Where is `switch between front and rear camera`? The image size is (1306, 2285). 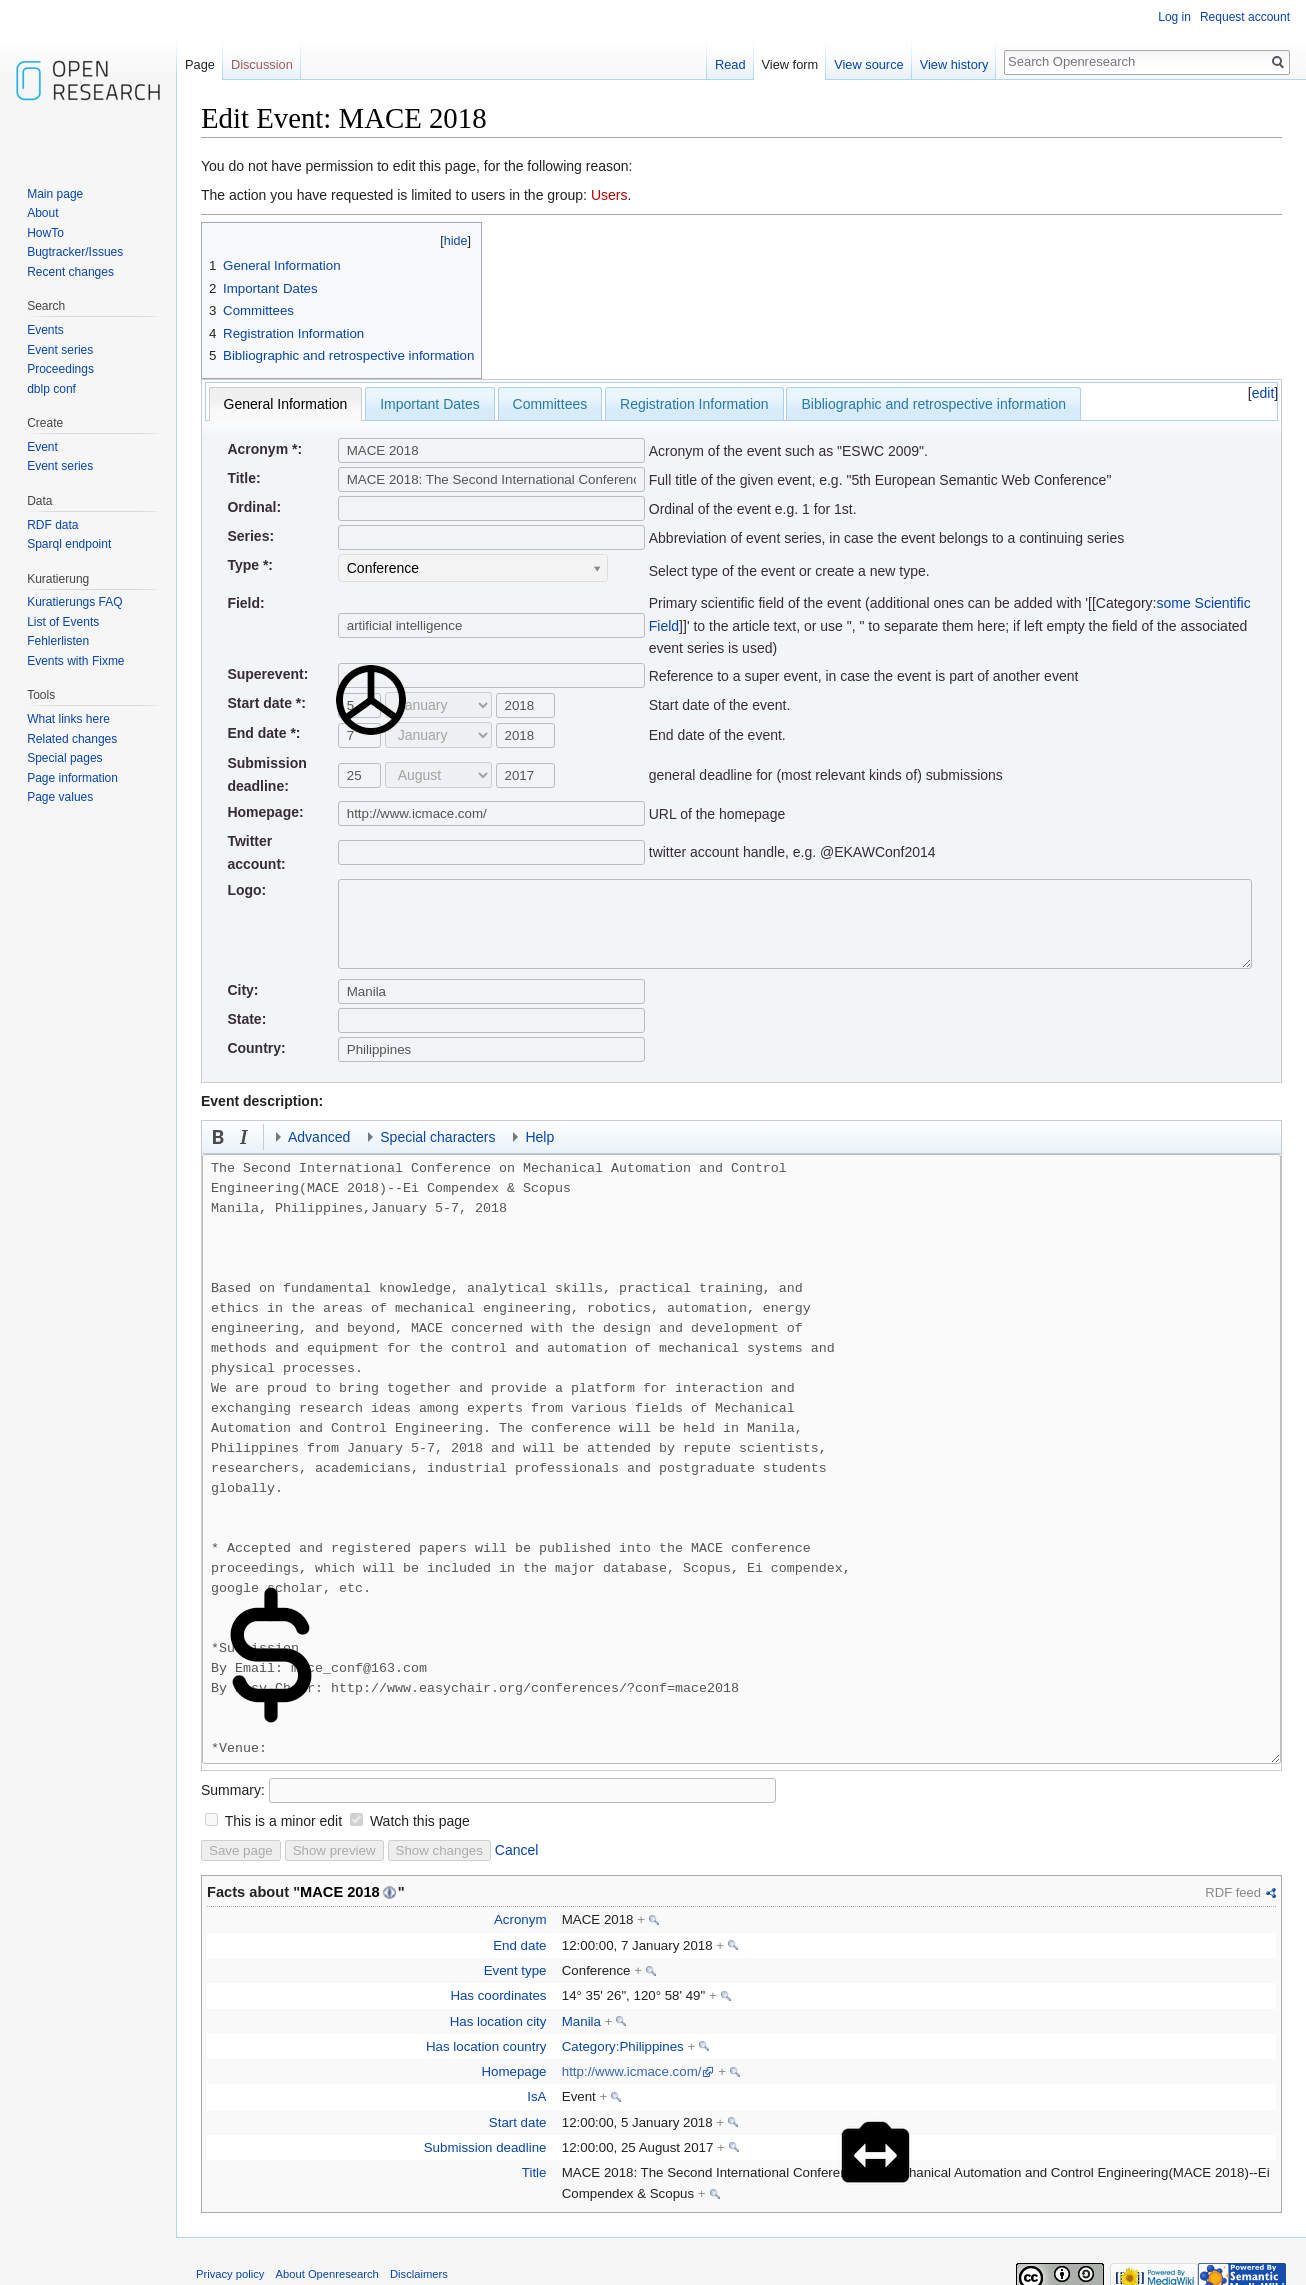
switch between front and rear camera is located at coordinates (875, 2155).